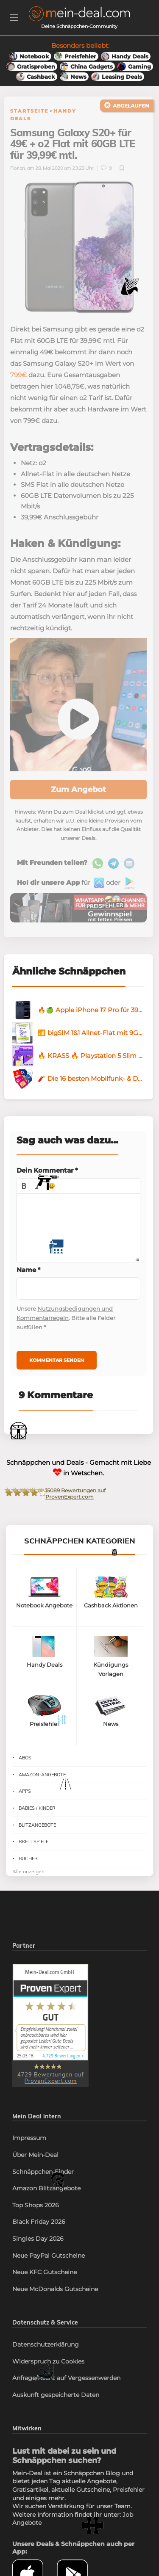 This screenshot has height=2576, width=159. What do you see at coordinates (58, 2180) in the screenshot?
I see `select warrior or spartan character class` at bounding box center [58, 2180].